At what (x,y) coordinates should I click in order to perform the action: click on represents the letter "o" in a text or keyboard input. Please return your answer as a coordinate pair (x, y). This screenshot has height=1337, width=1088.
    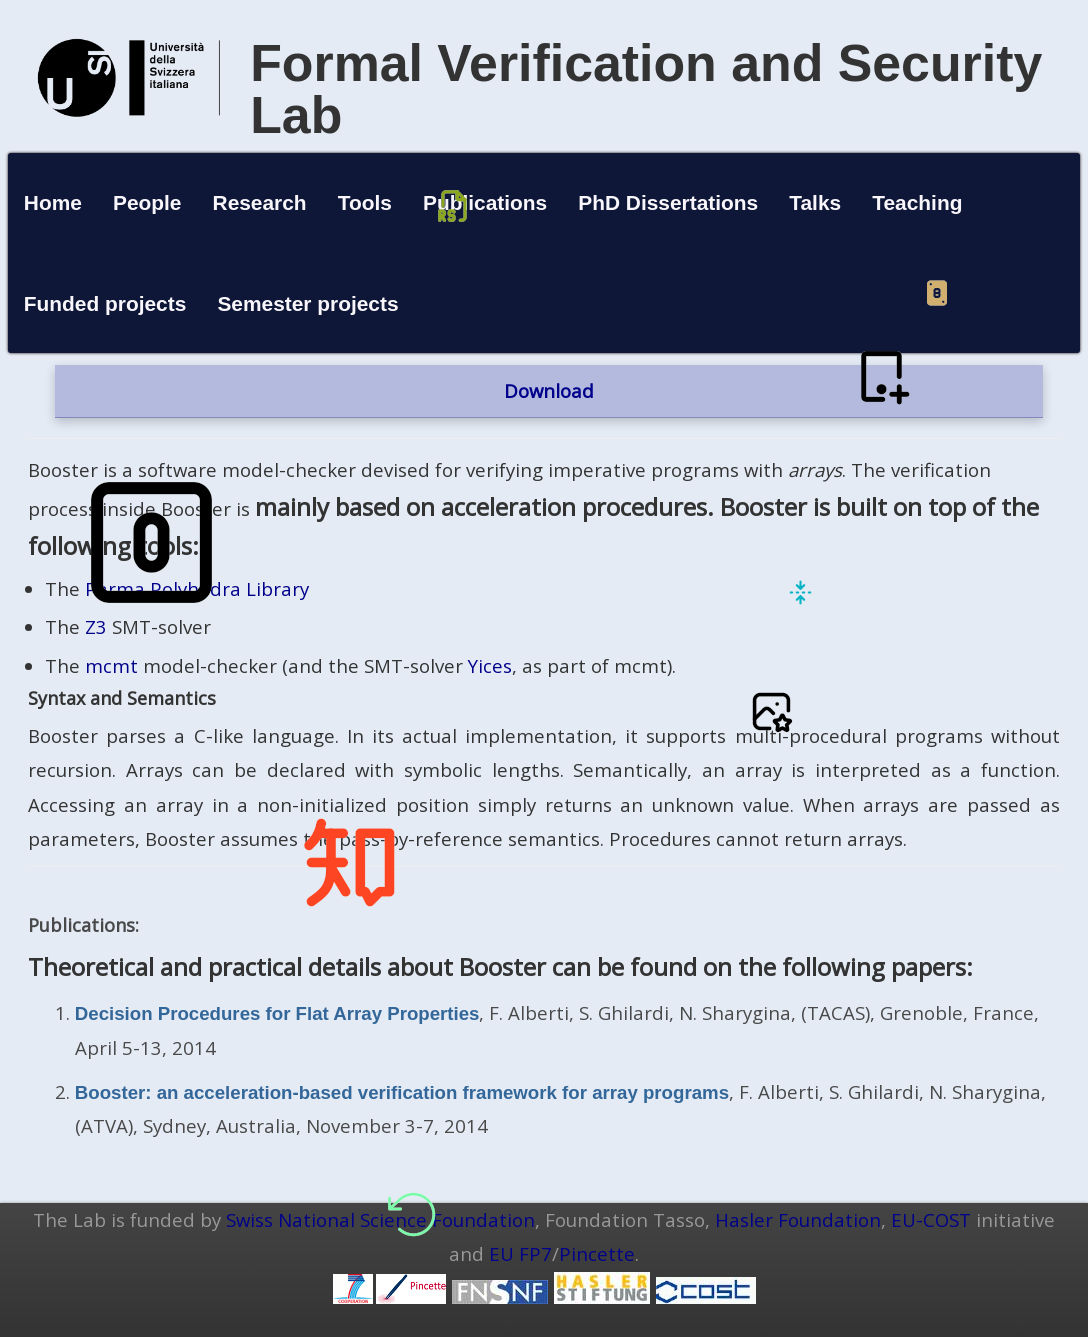
    Looking at the image, I should click on (151, 542).